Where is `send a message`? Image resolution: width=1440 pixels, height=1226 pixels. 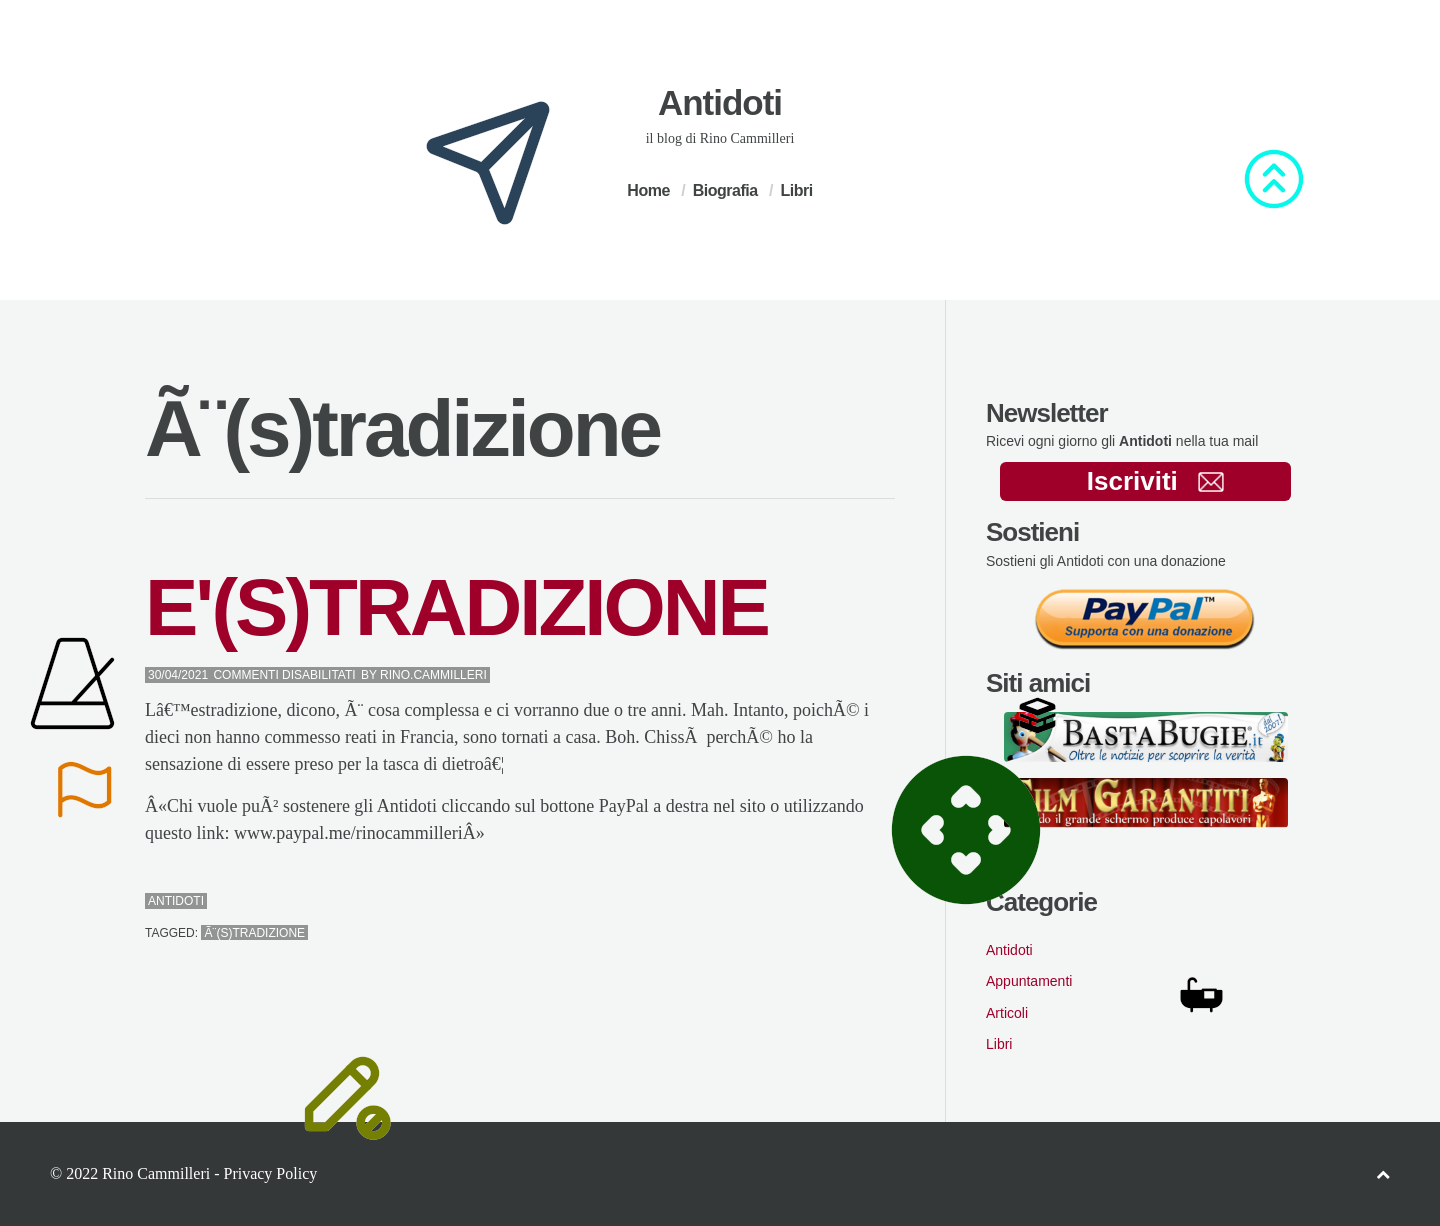 send a message is located at coordinates (488, 163).